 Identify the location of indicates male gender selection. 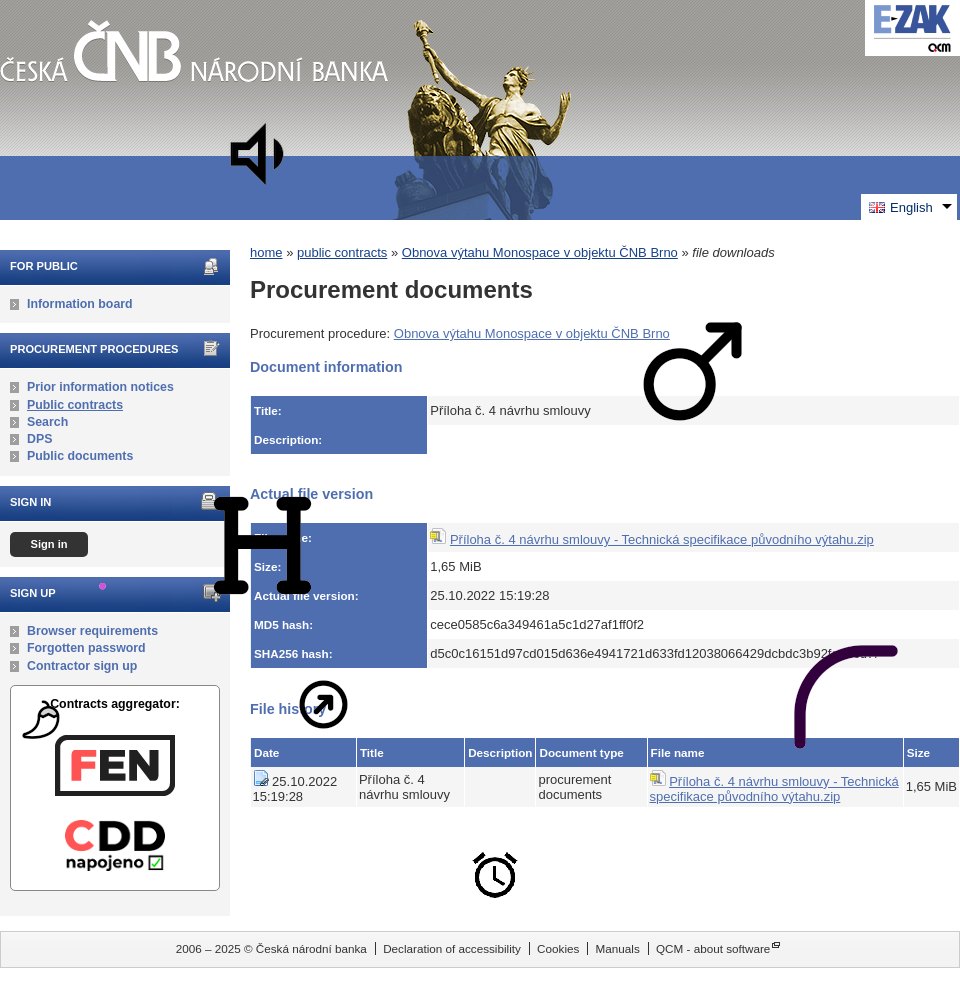
(690, 374).